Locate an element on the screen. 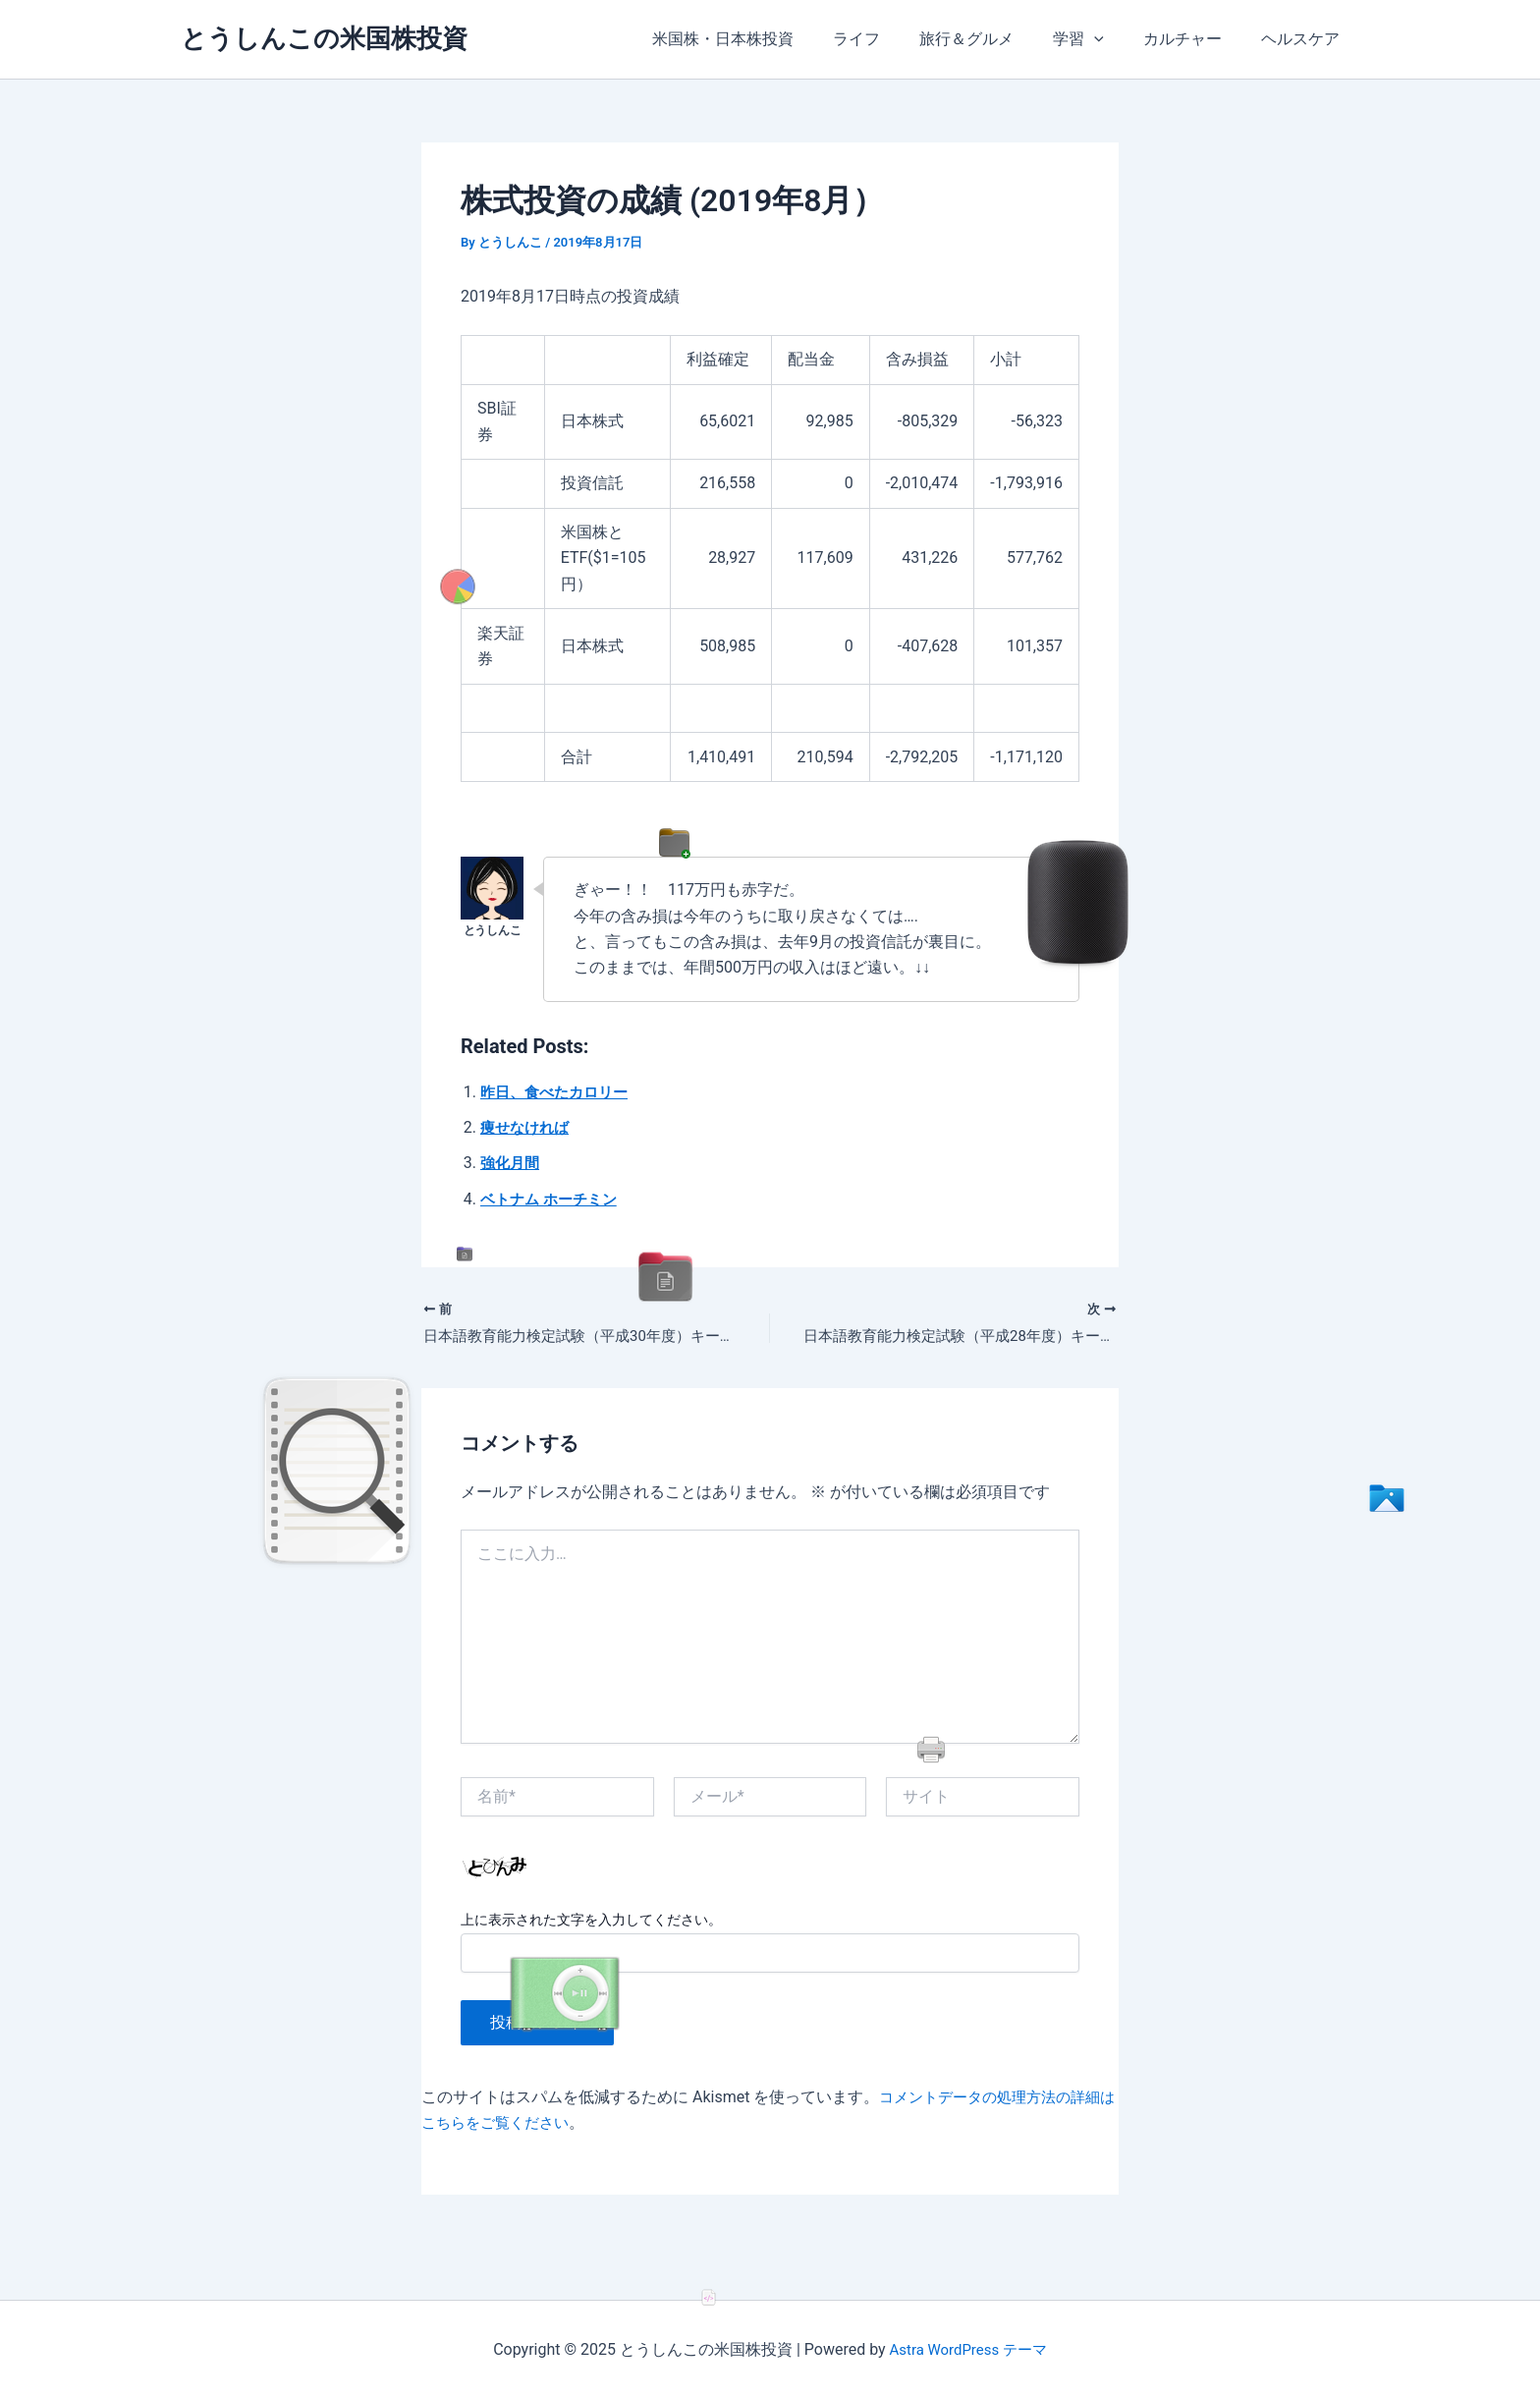  open disk usage analyzer app is located at coordinates (458, 586).